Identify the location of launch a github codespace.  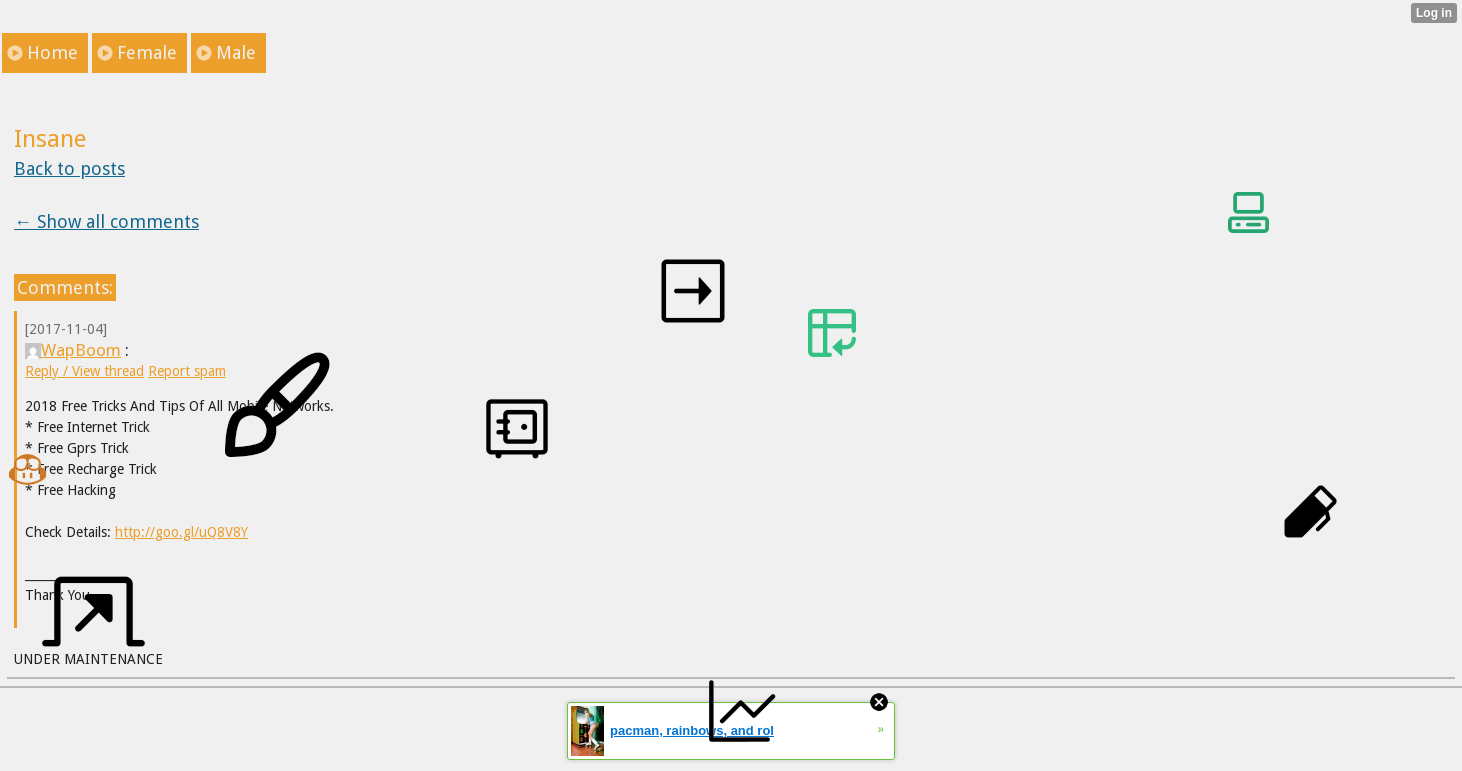
(1248, 212).